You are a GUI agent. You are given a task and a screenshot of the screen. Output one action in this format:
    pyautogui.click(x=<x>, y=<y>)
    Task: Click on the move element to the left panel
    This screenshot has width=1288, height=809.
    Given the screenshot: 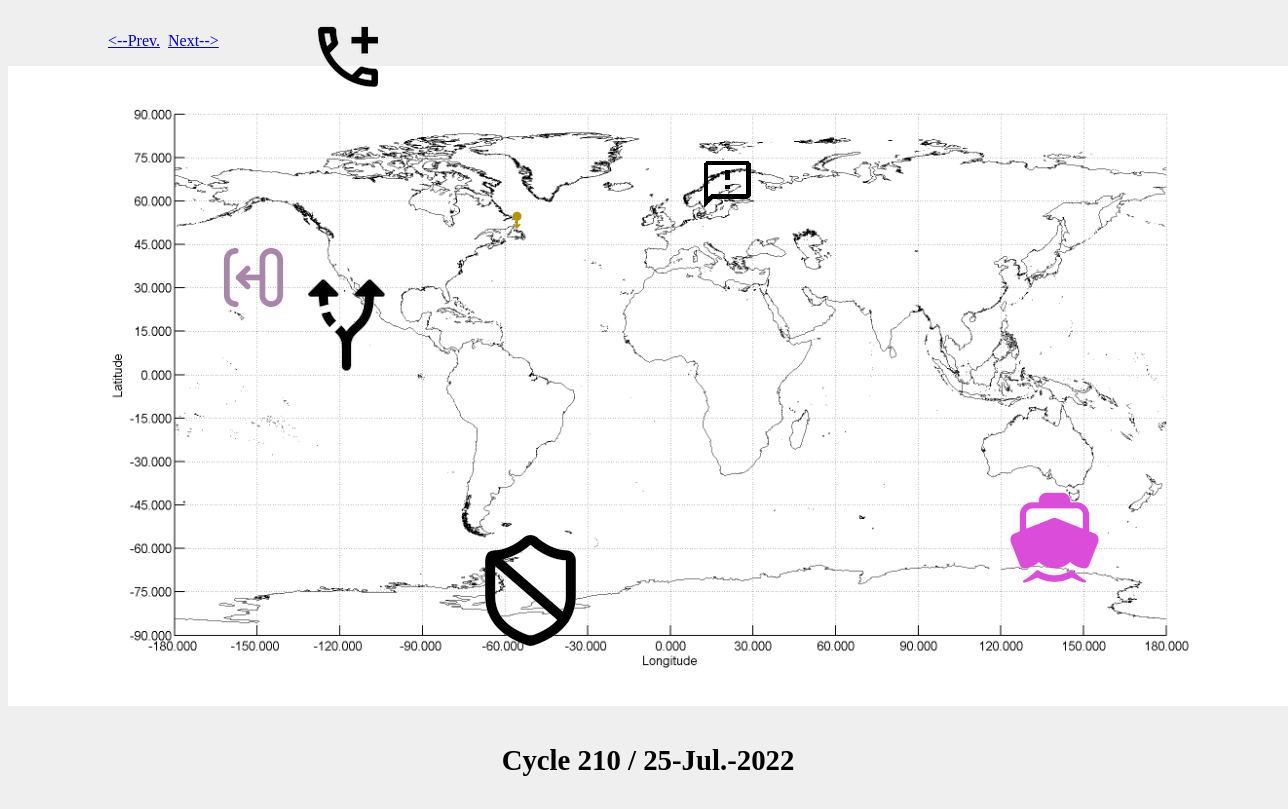 What is the action you would take?
    pyautogui.click(x=253, y=277)
    